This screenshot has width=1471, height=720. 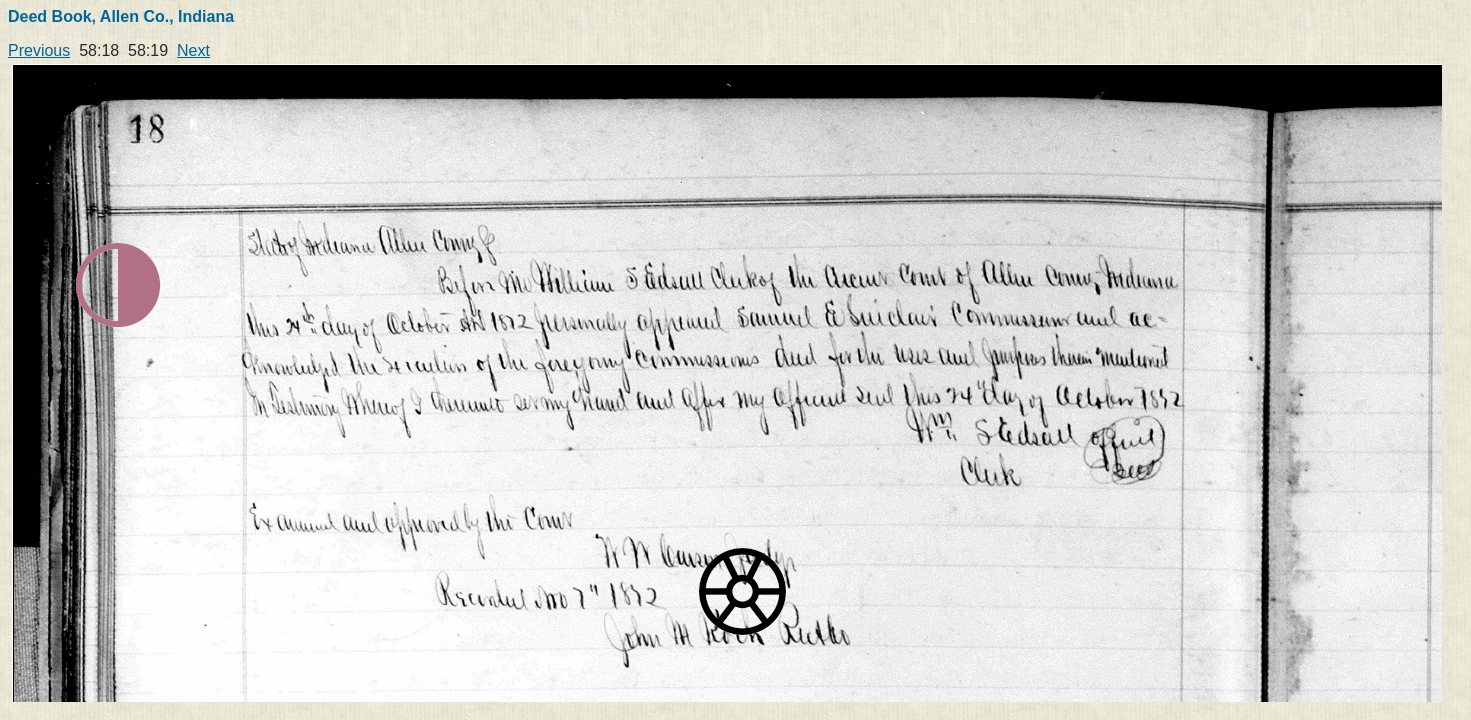 I want to click on indicates nuclear or radioactive content, so click(x=742, y=591).